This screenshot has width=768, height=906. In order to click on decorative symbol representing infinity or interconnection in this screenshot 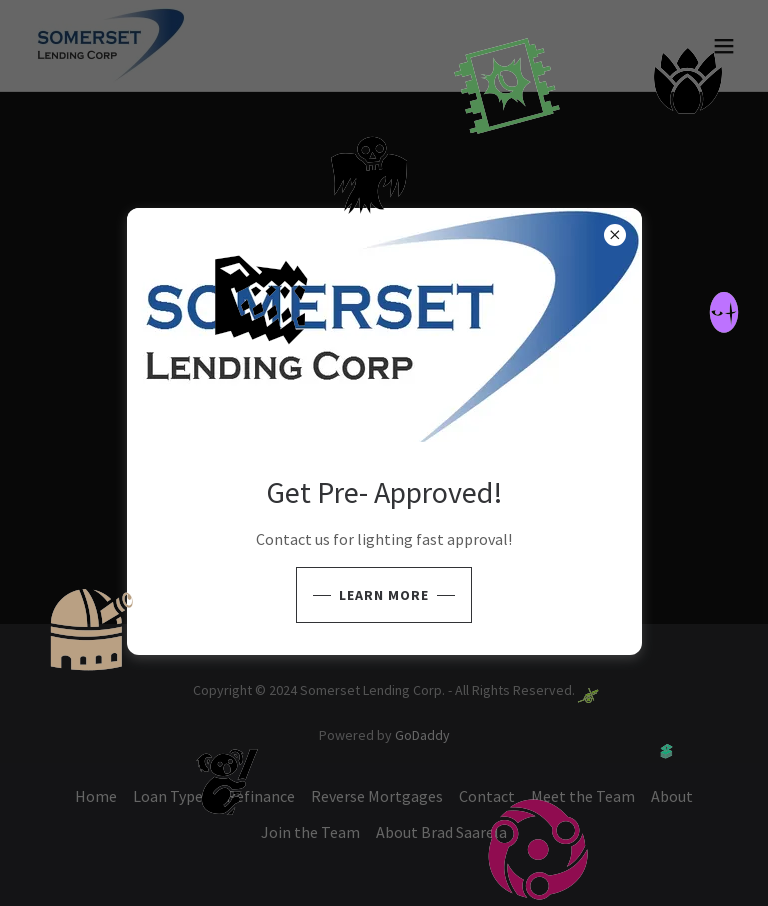, I will do `click(537, 849)`.